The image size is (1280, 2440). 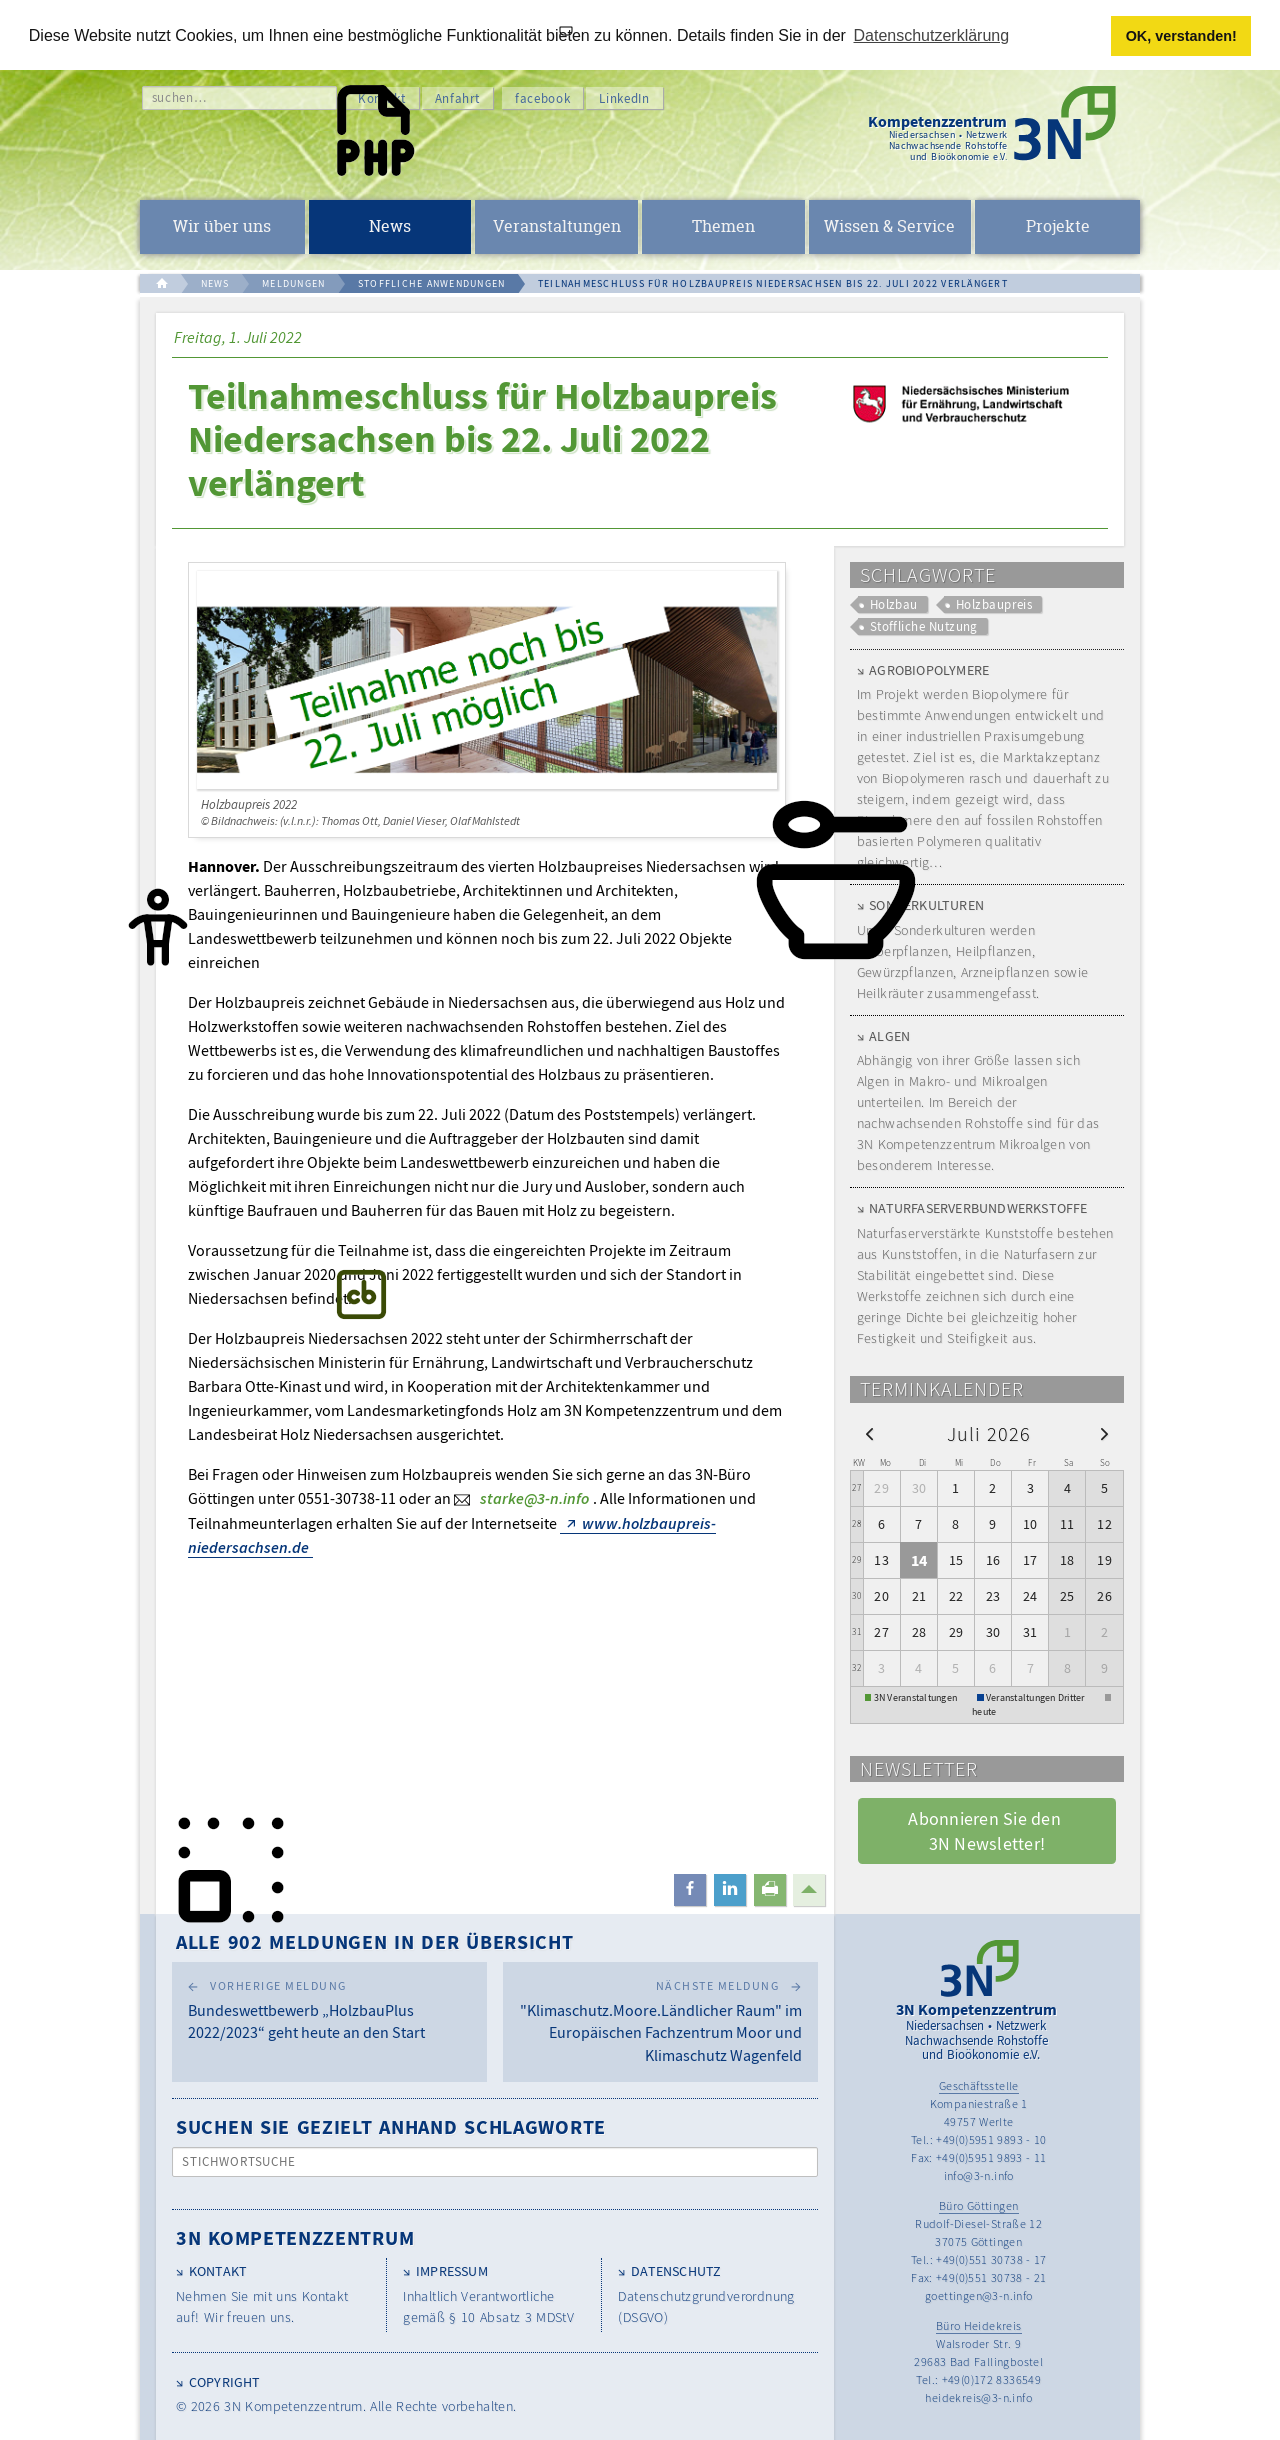 I want to click on visit crunchbase company profile, so click(x=361, y=1294).